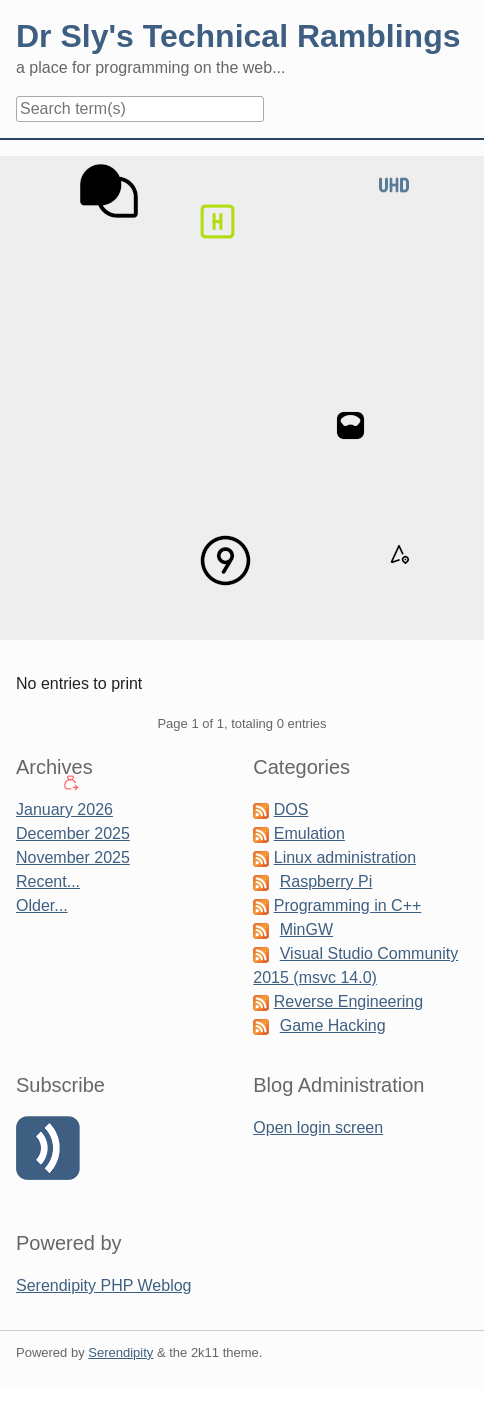  I want to click on view weight or body measurements, so click(350, 425).